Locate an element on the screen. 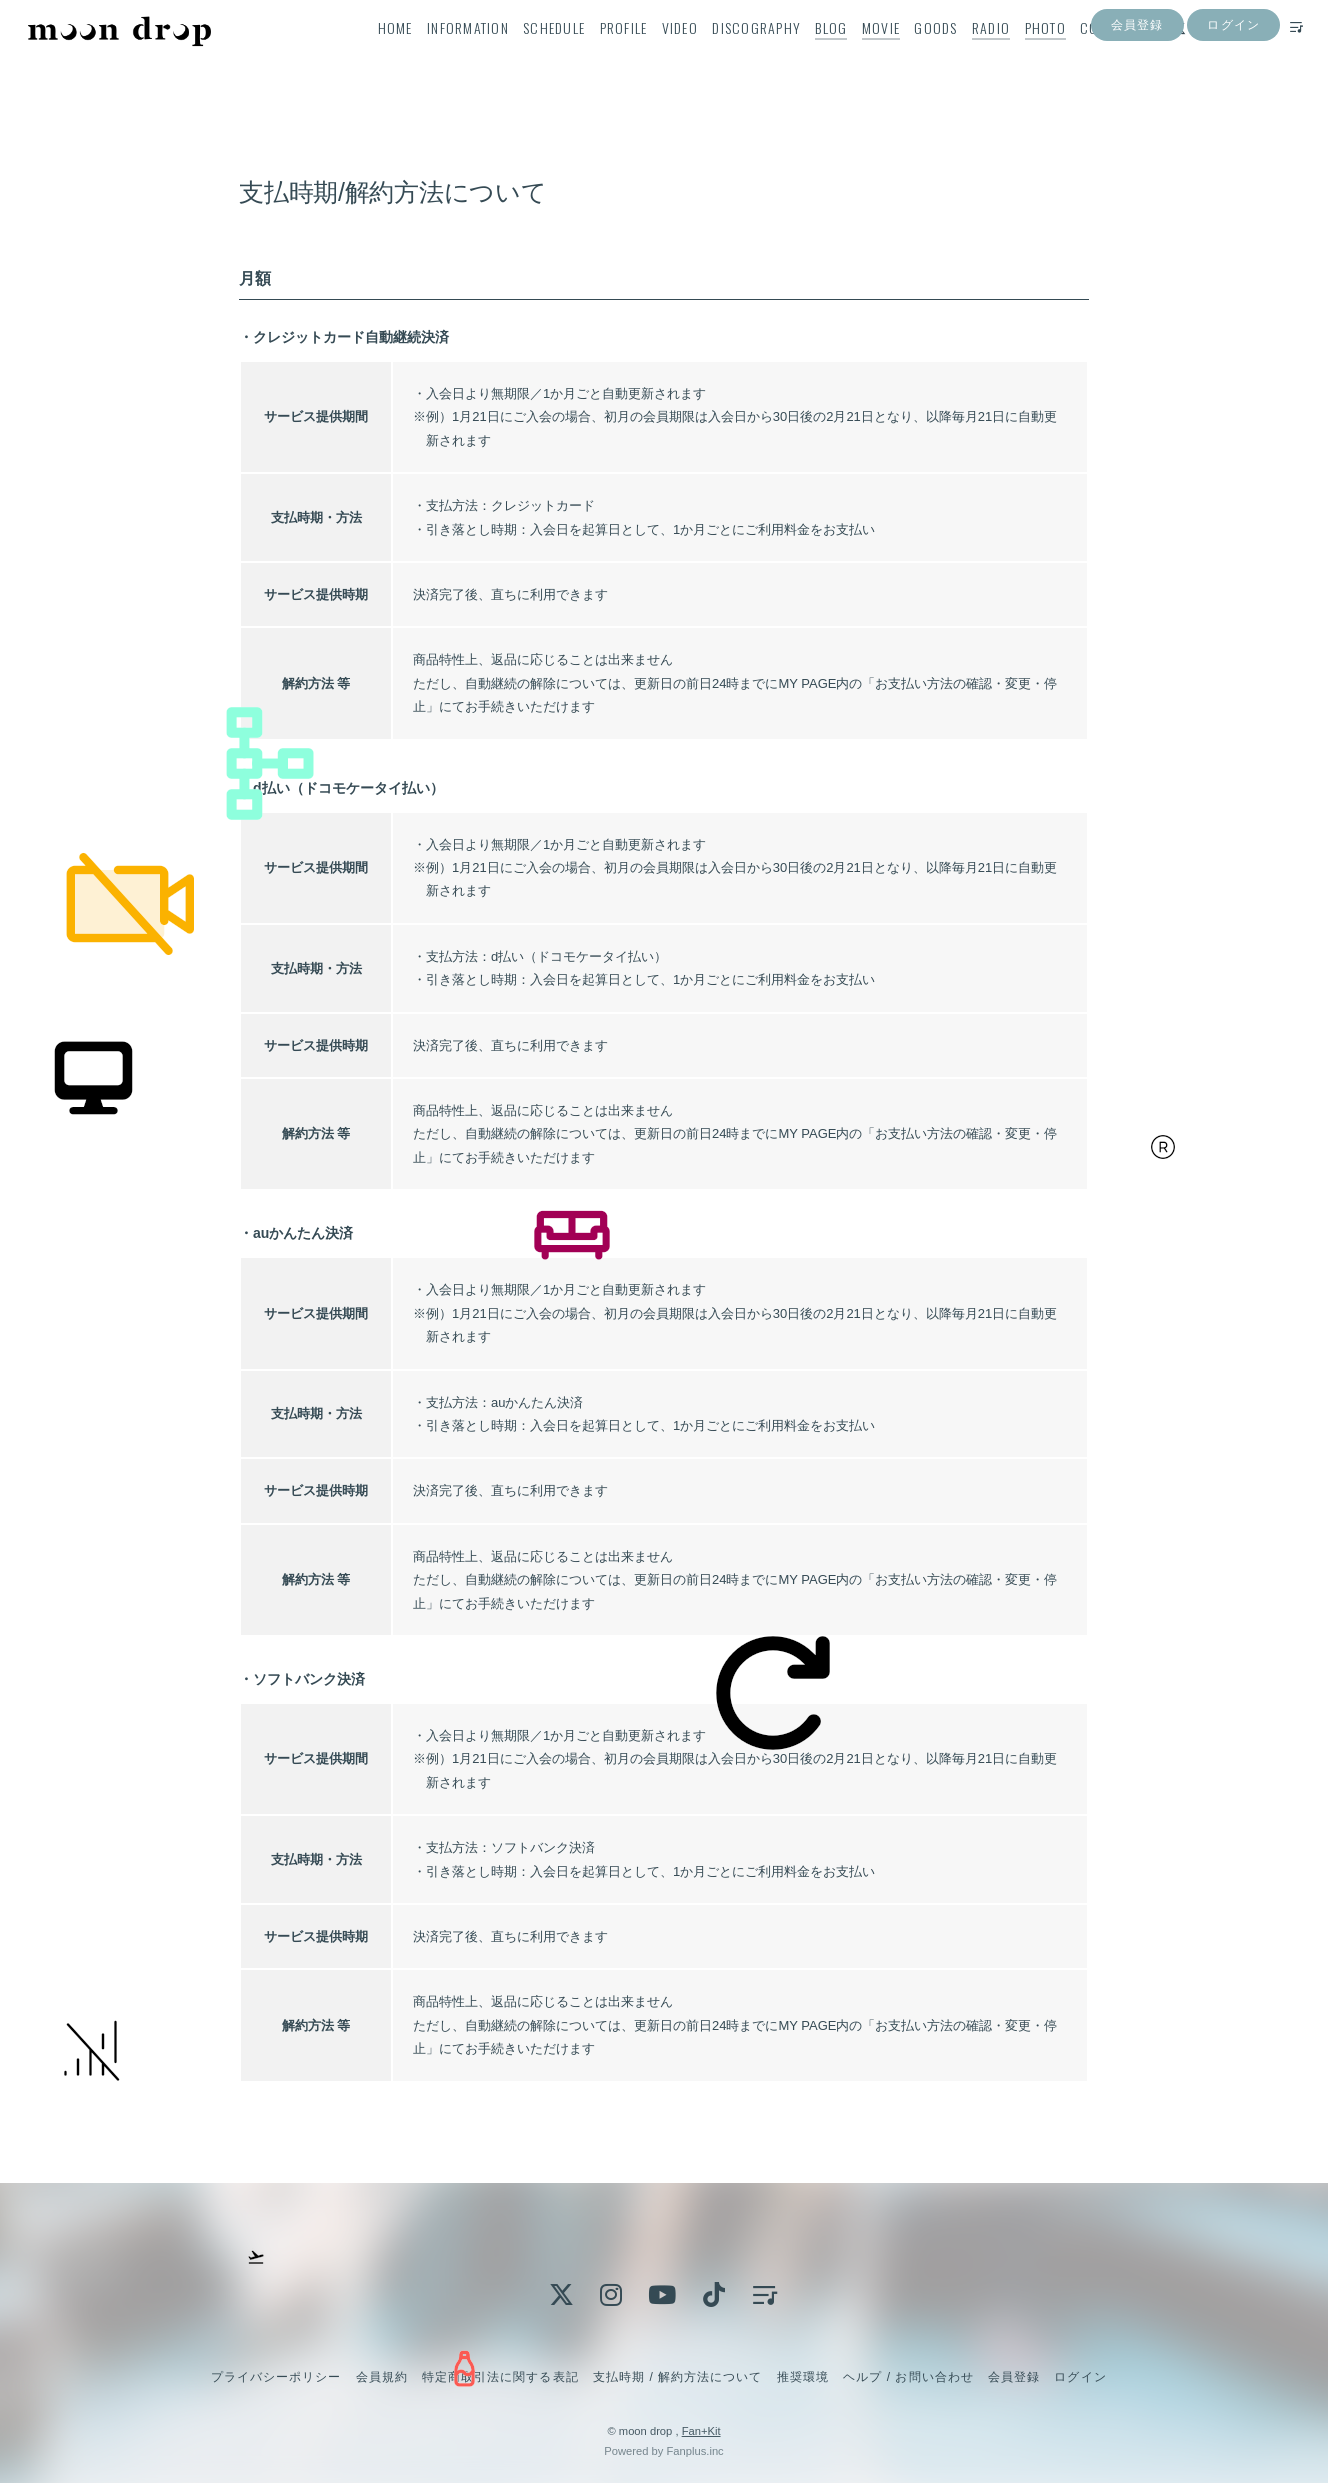 This screenshot has width=1328, height=2483. no cellular signal available is located at coordinates (93, 2052).